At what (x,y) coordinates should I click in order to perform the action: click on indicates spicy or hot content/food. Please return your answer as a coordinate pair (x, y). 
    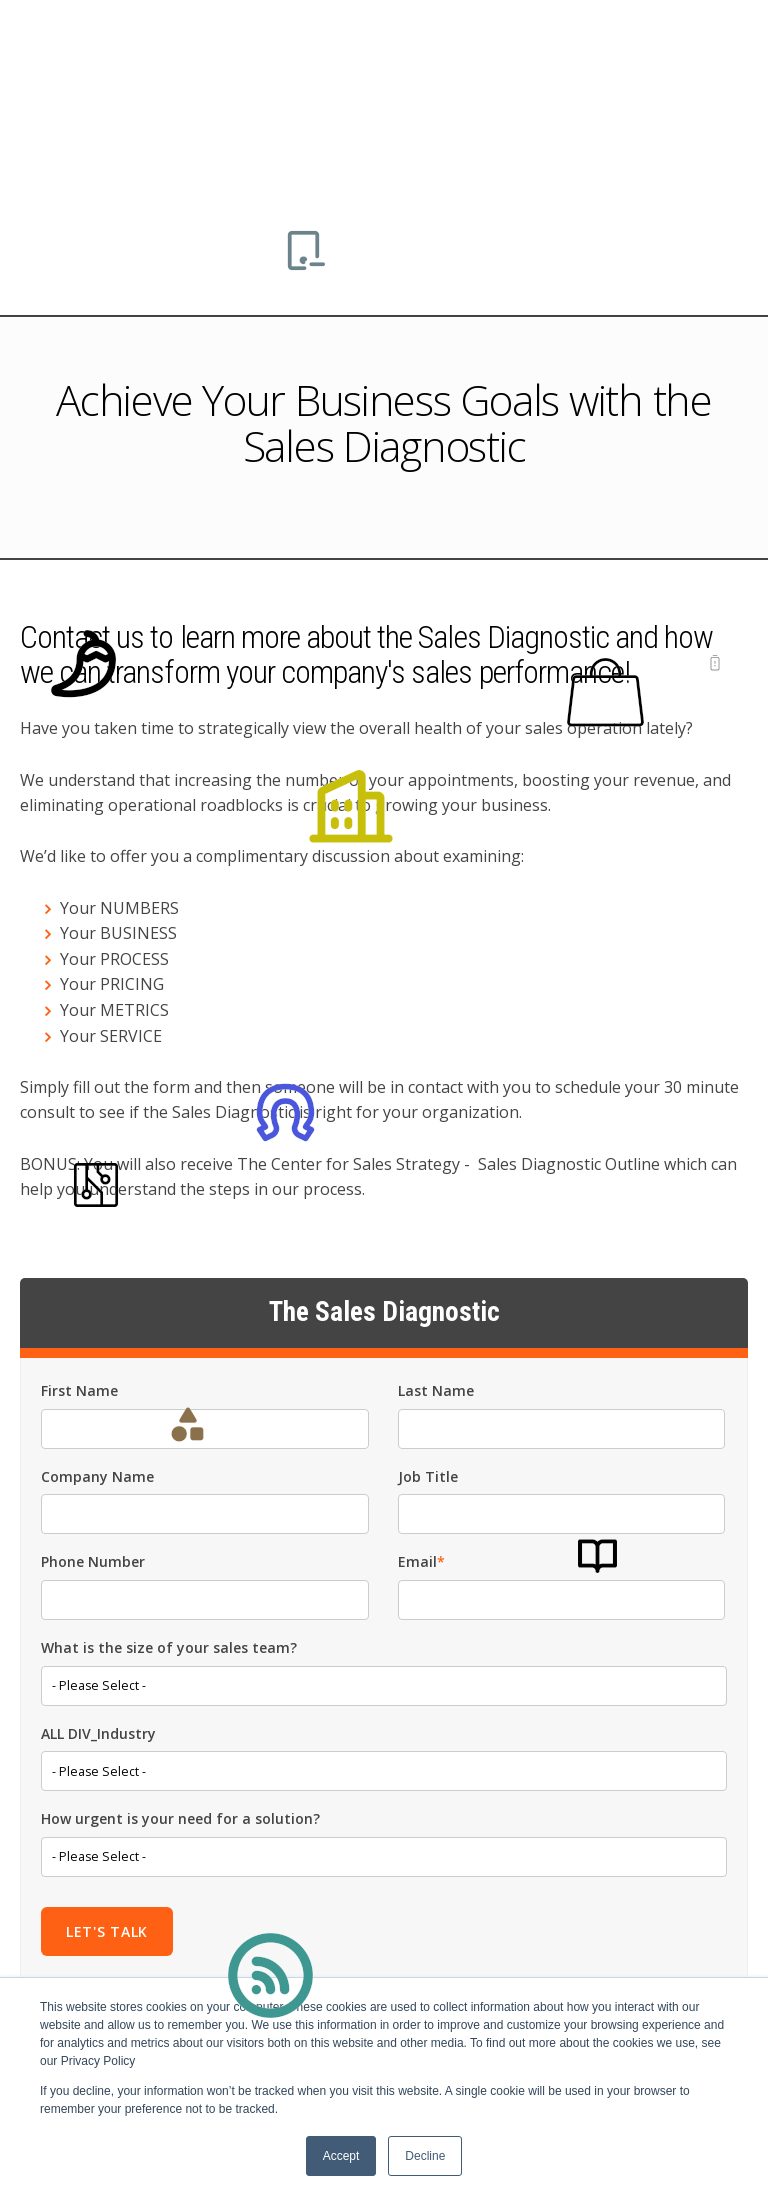
    Looking at the image, I should click on (87, 666).